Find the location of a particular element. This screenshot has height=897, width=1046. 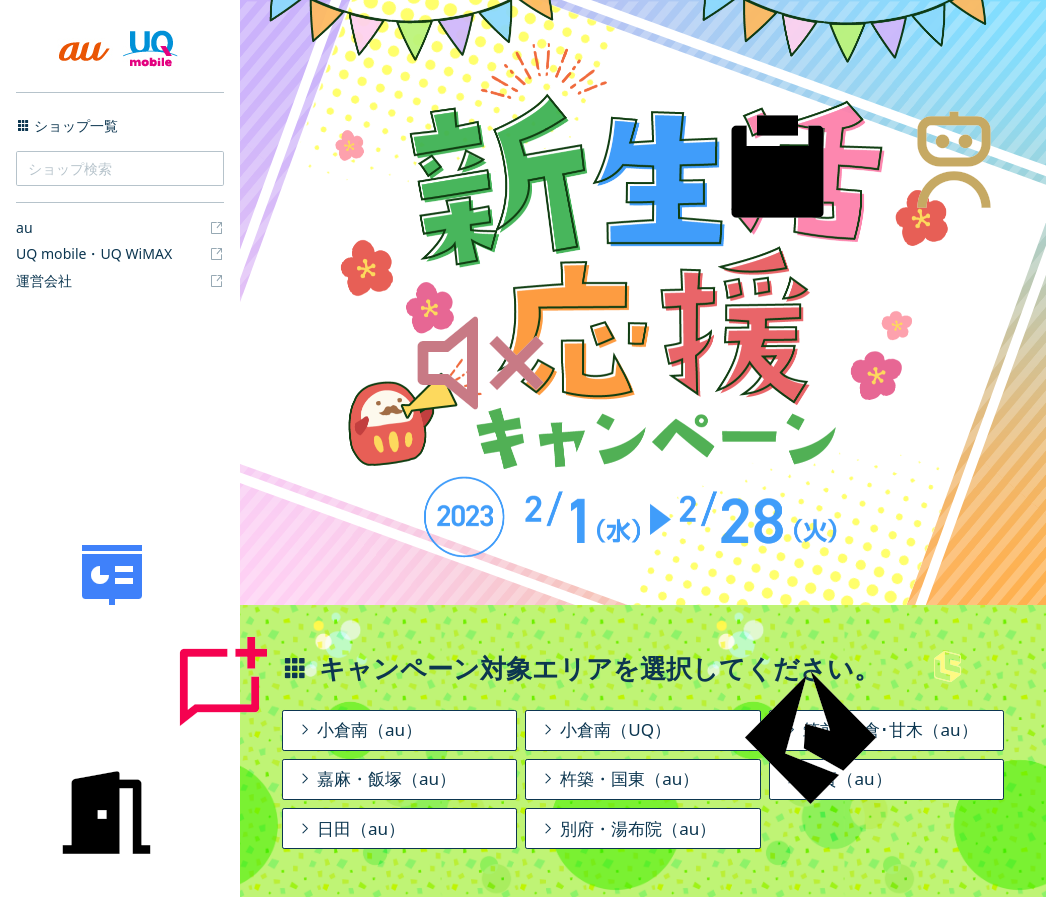

log out or exit the application is located at coordinates (106, 814).